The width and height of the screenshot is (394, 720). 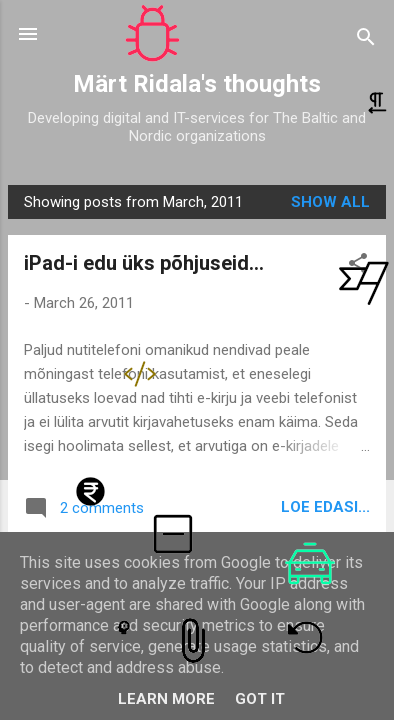 What do you see at coordinates (377, 102) in the screenshot?
I see `switch text direction to right-to-left` at bounding box center [377, 102].